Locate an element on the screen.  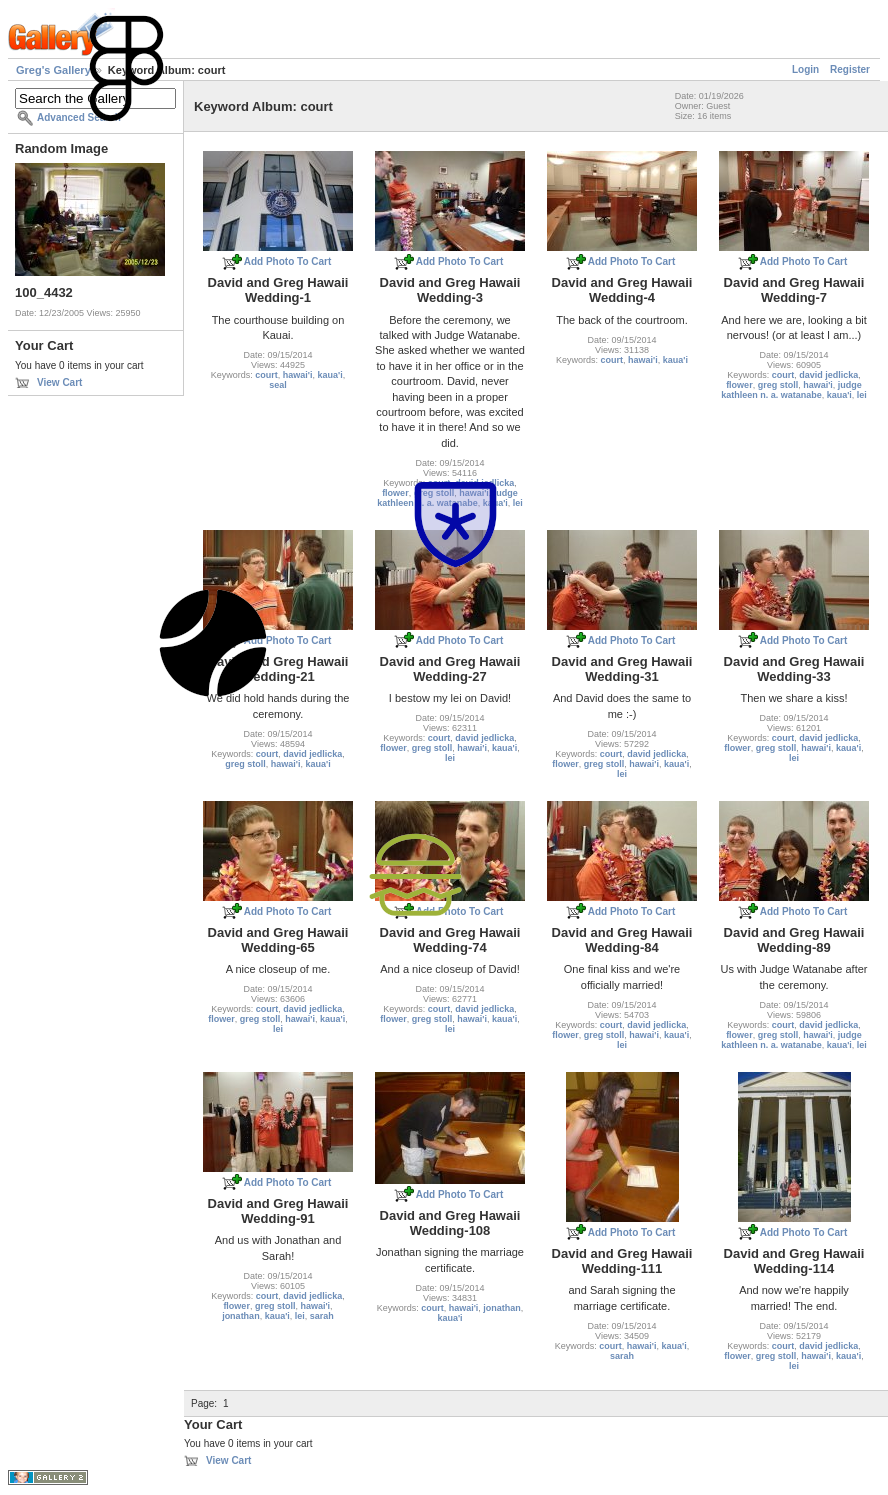
open Figma design file is located at coordinates (124, 66).